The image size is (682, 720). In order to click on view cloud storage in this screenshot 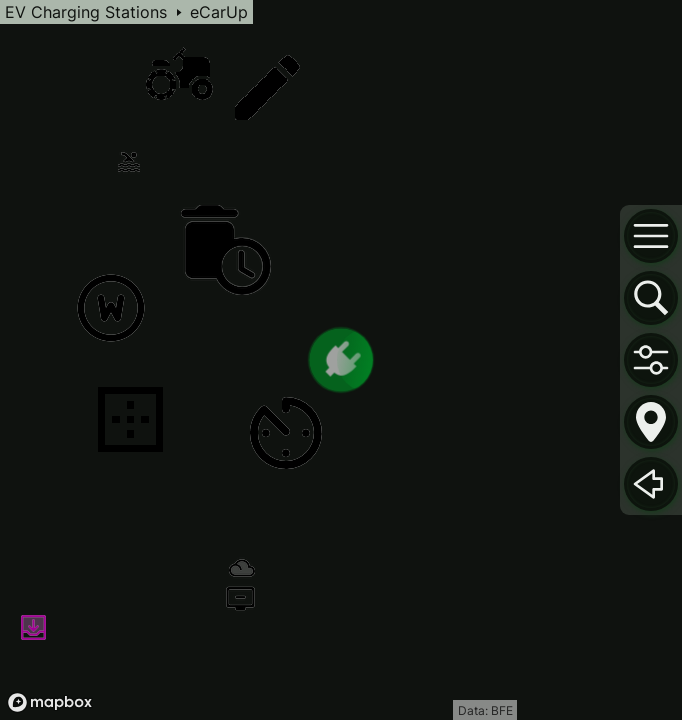, I will do `click(242, 568)`.